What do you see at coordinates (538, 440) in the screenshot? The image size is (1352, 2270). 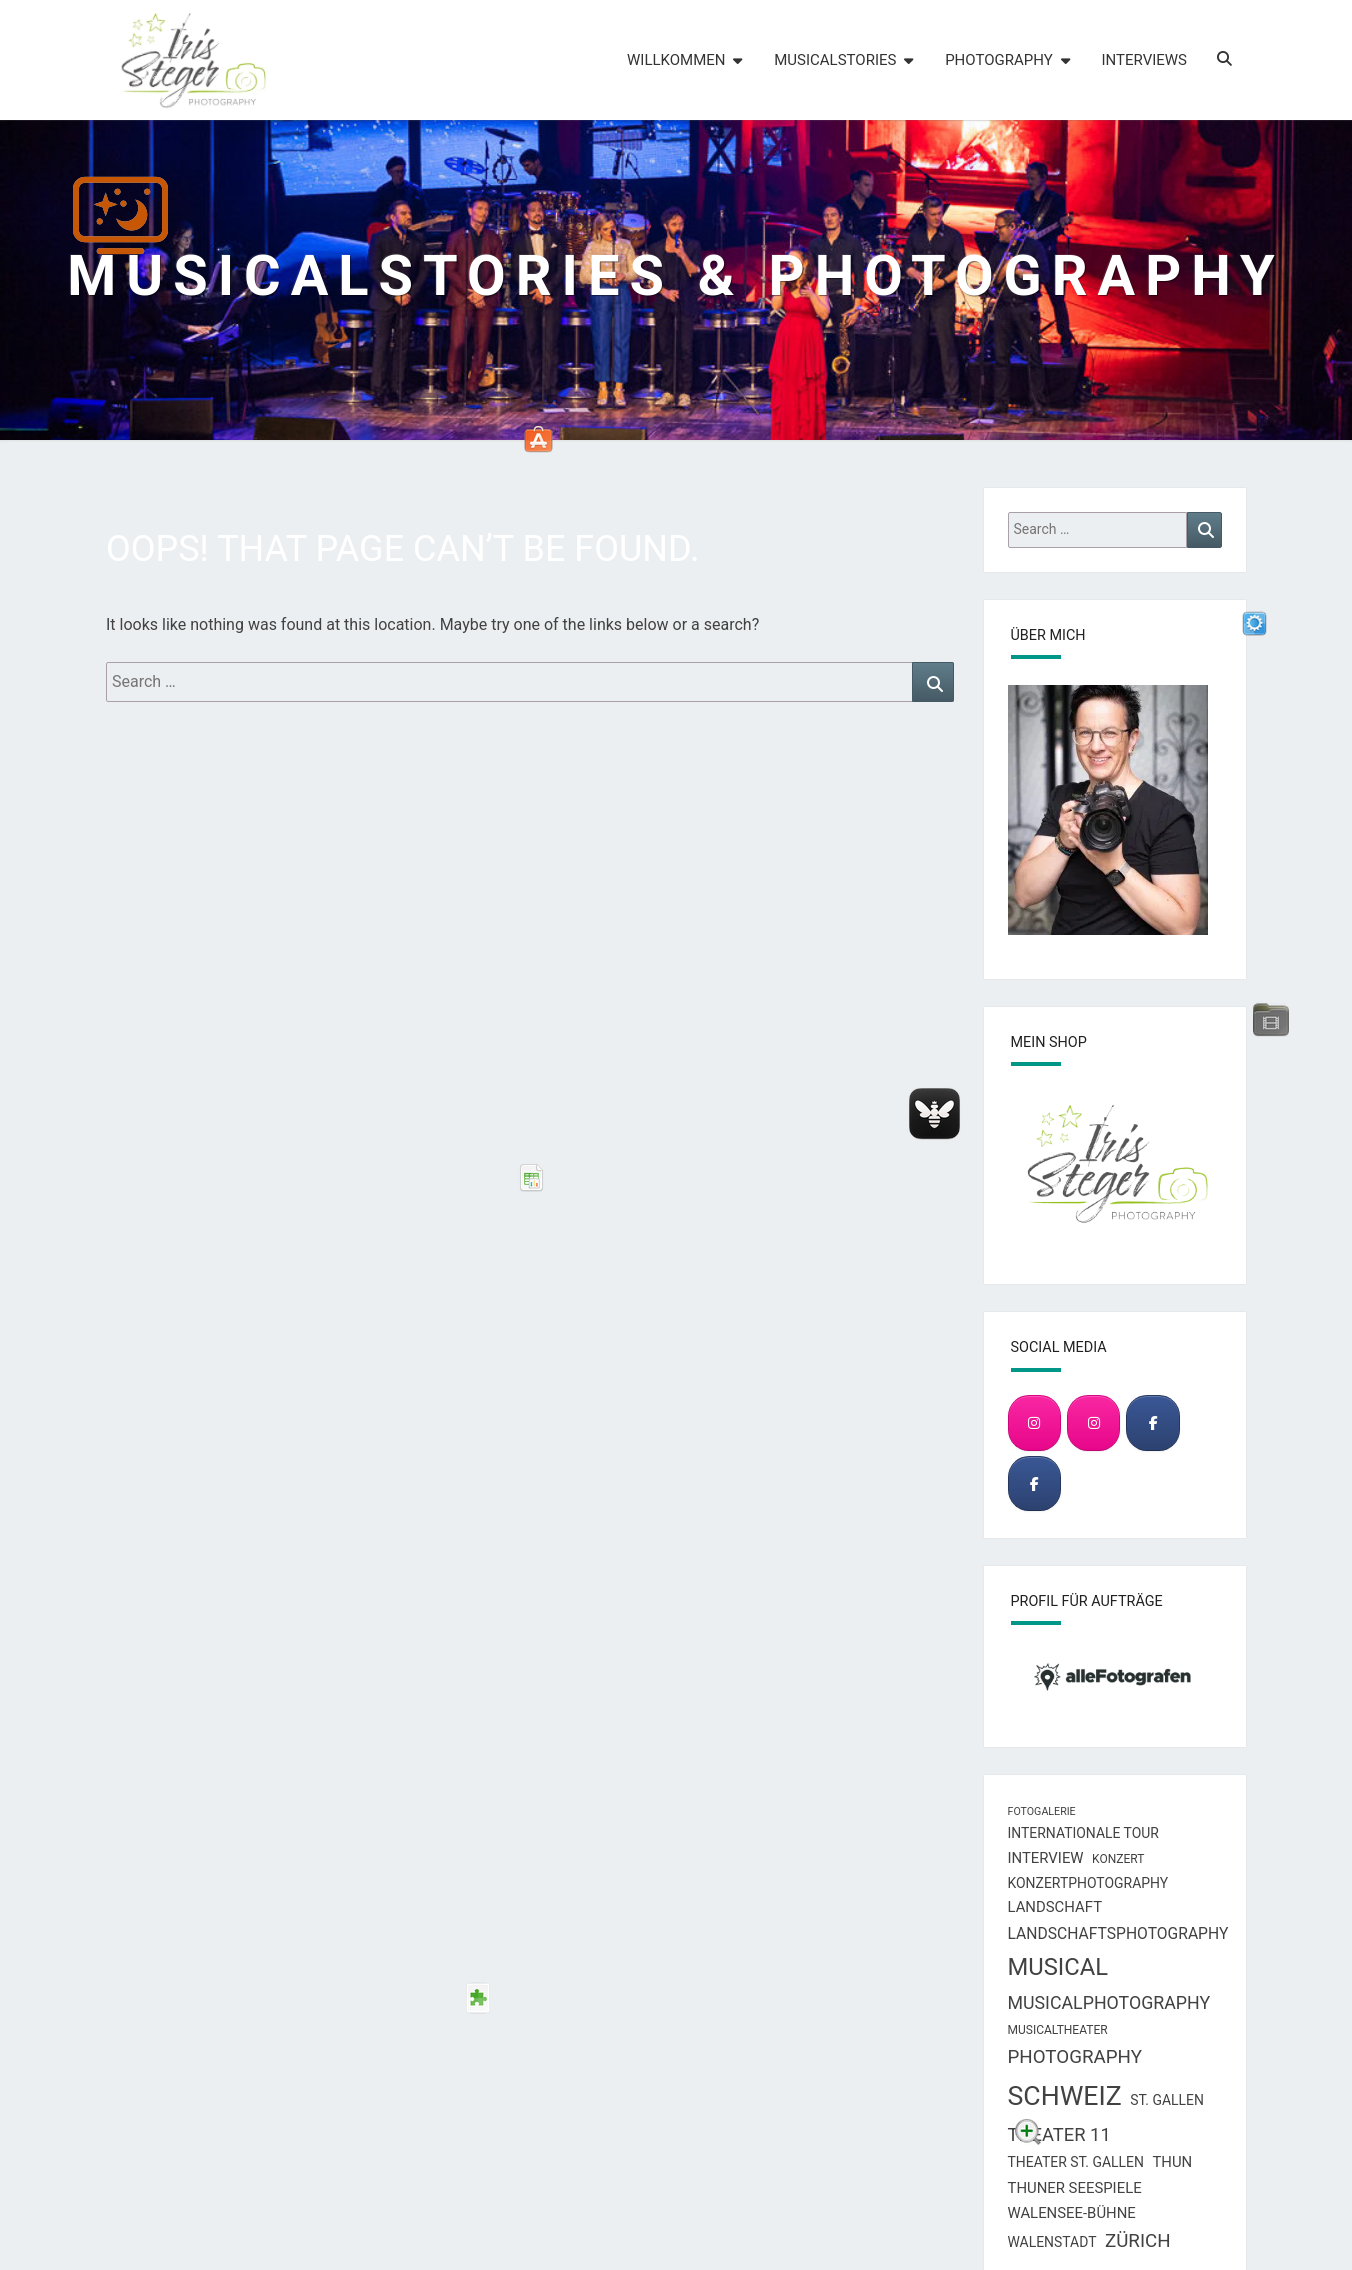 I see `open the Ubuntu Software Center` at bounding box center [538, 440].